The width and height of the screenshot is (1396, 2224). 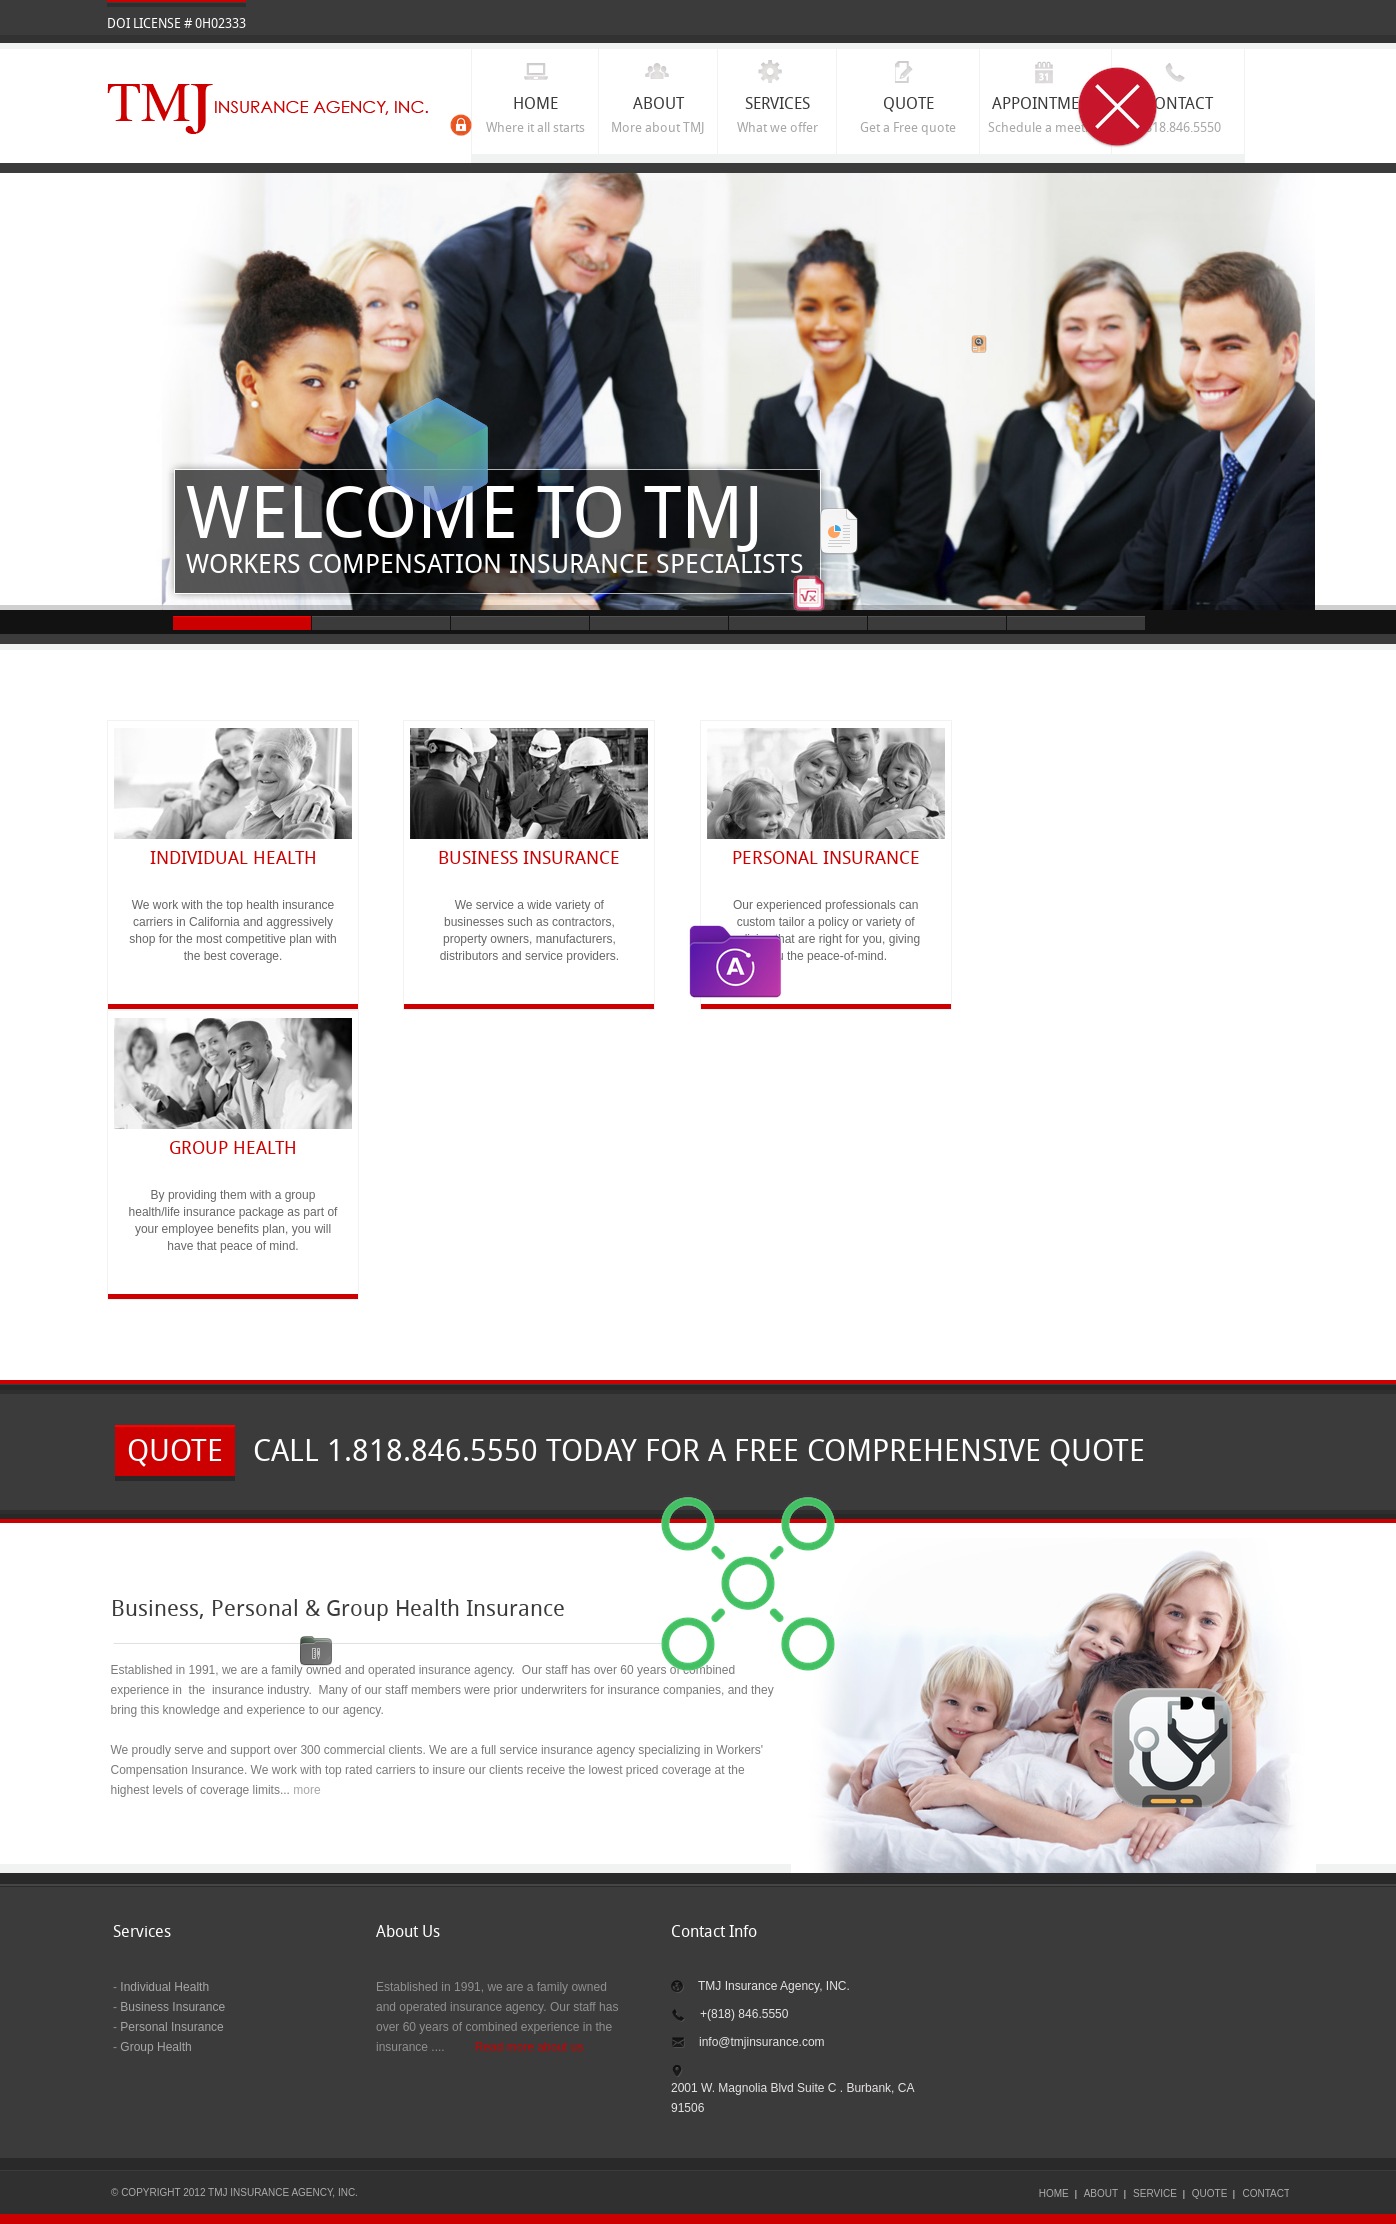 I want to click on access disk health and diagnostic settings, so click(x=1172, y=1750).